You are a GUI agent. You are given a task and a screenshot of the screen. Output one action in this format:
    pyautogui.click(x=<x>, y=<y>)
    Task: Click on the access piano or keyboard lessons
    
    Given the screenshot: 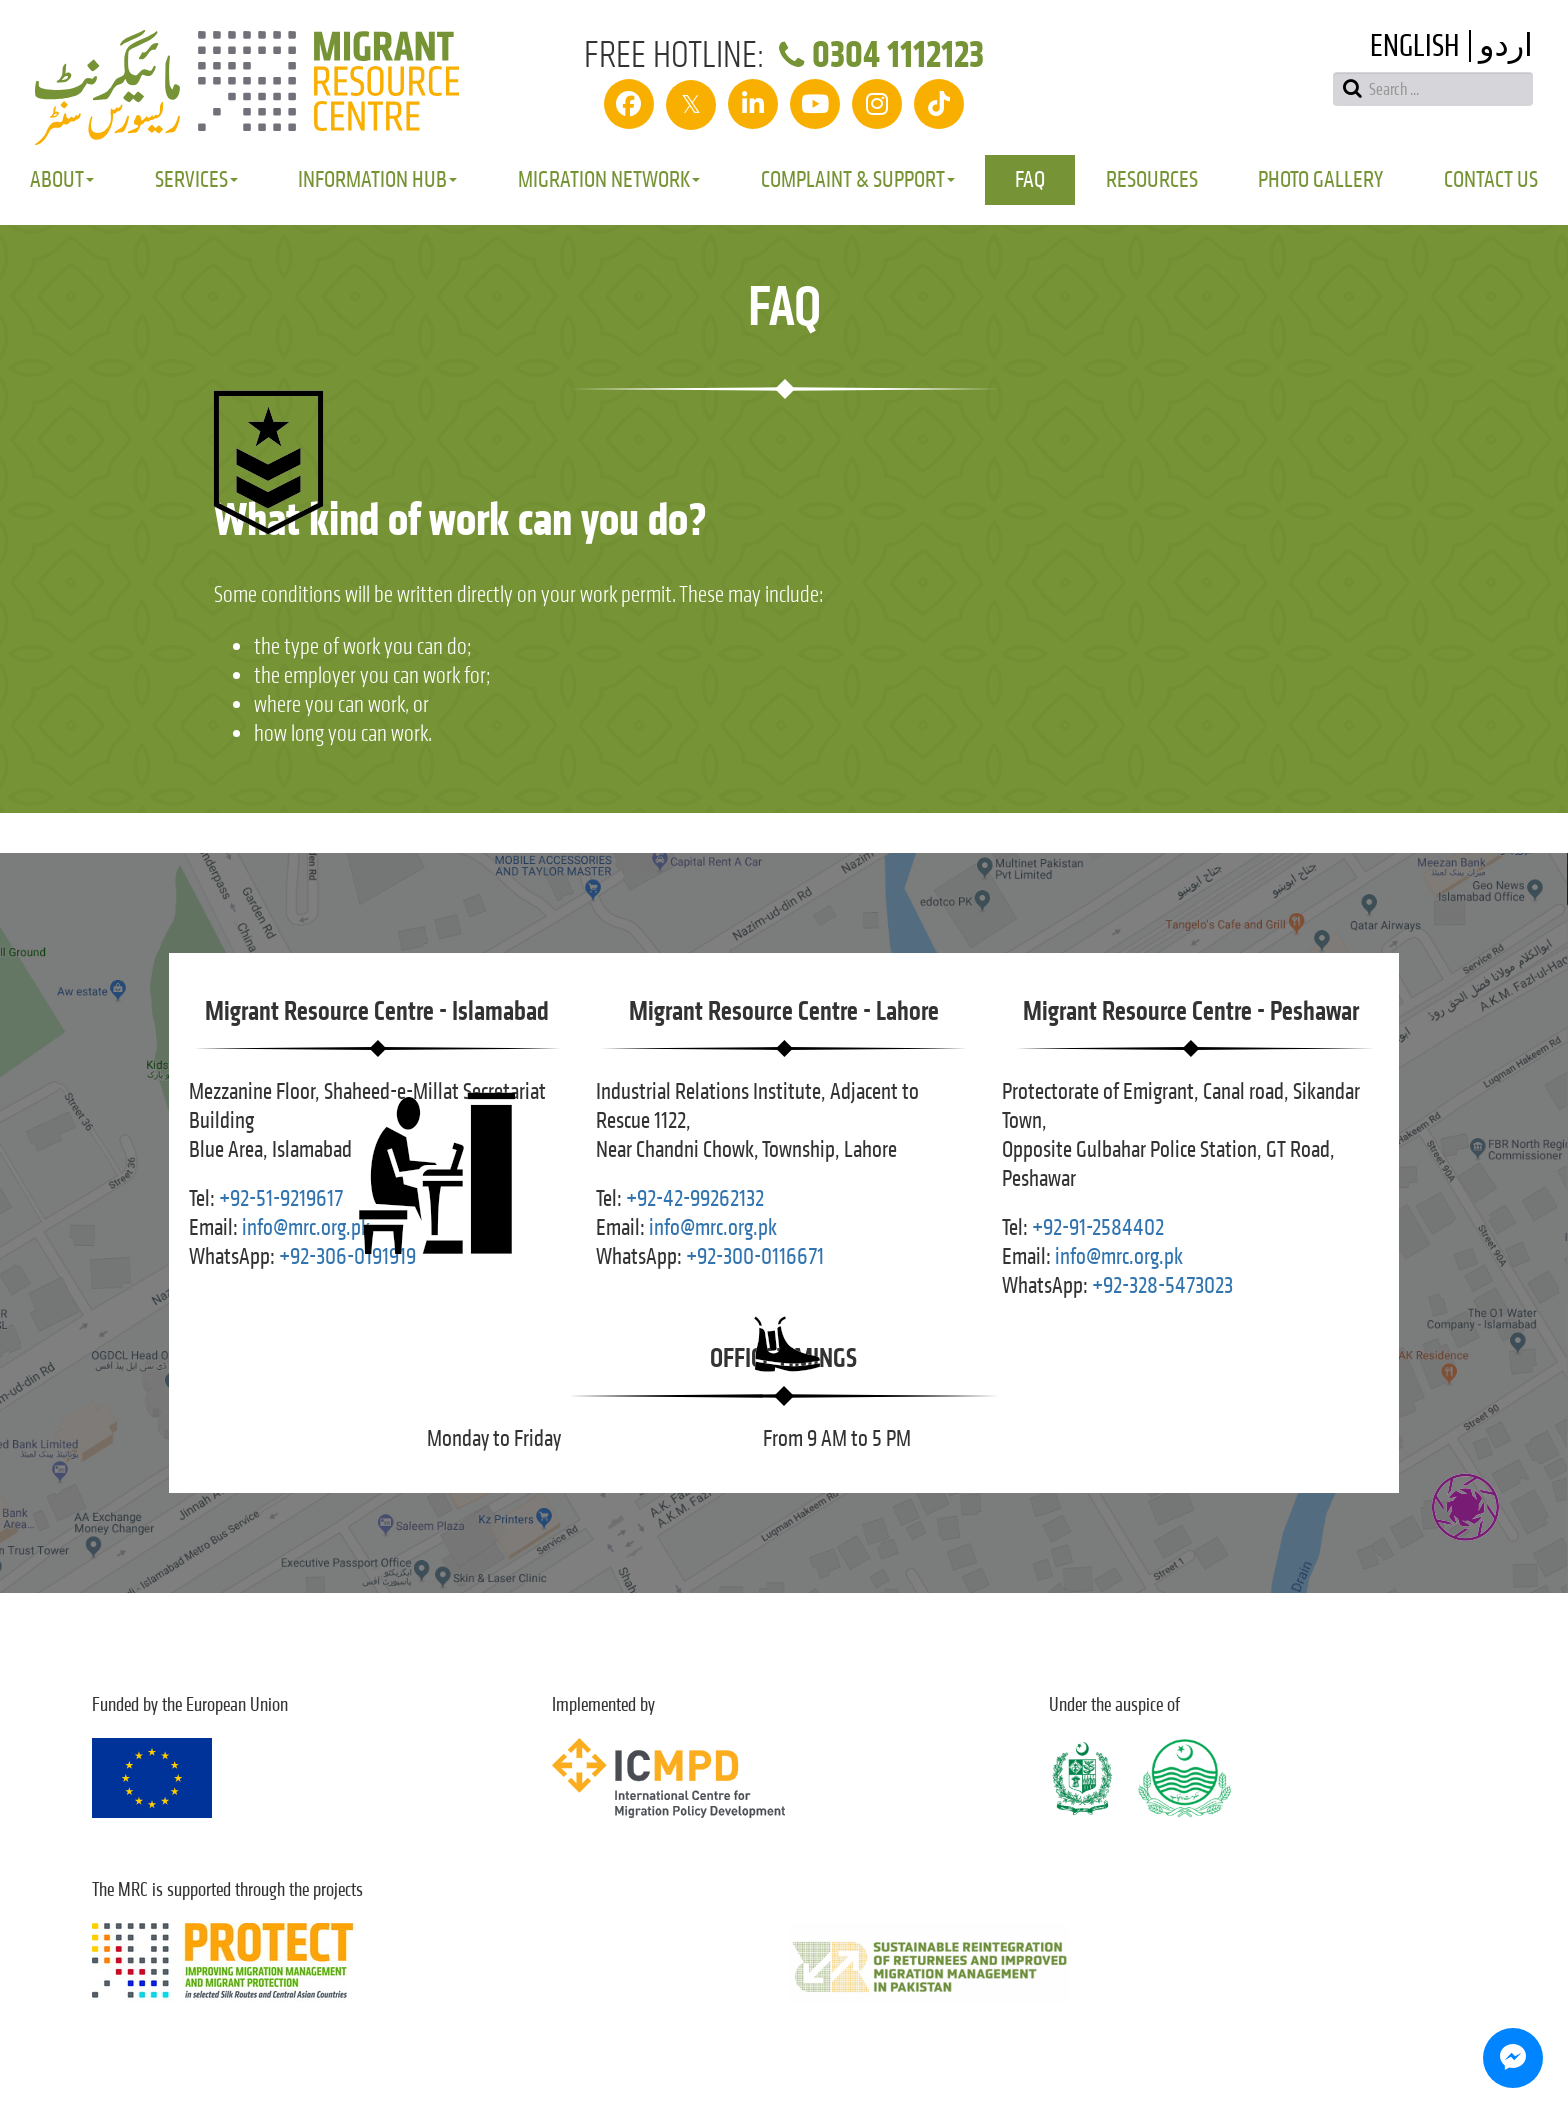 What is the action you would take?
    pyautogui.click(x=438, y=1170)
    